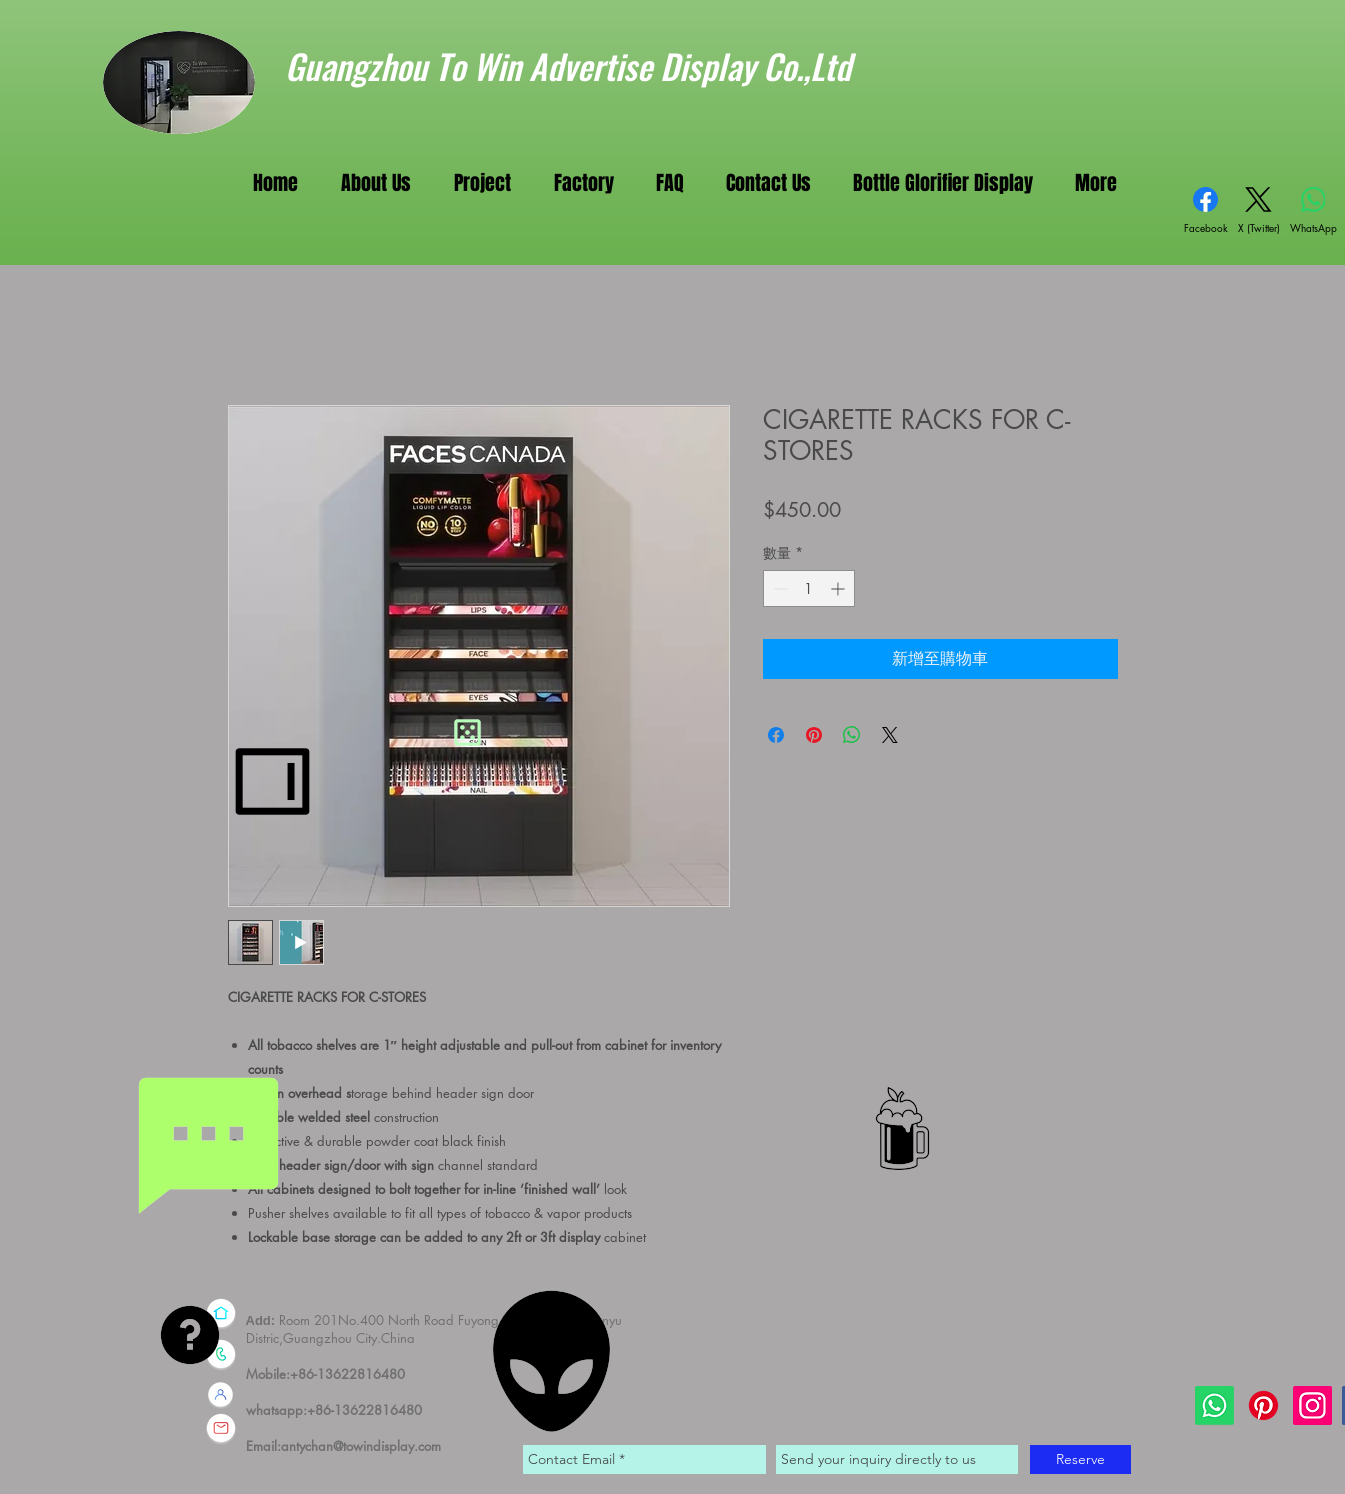 The height and width of the screenshot is (1494, 1345). What do you see at coordinates (902, 1128) in the screenshot?
I see `link to homebrew package manager website` at bounding box center [902, 1128].